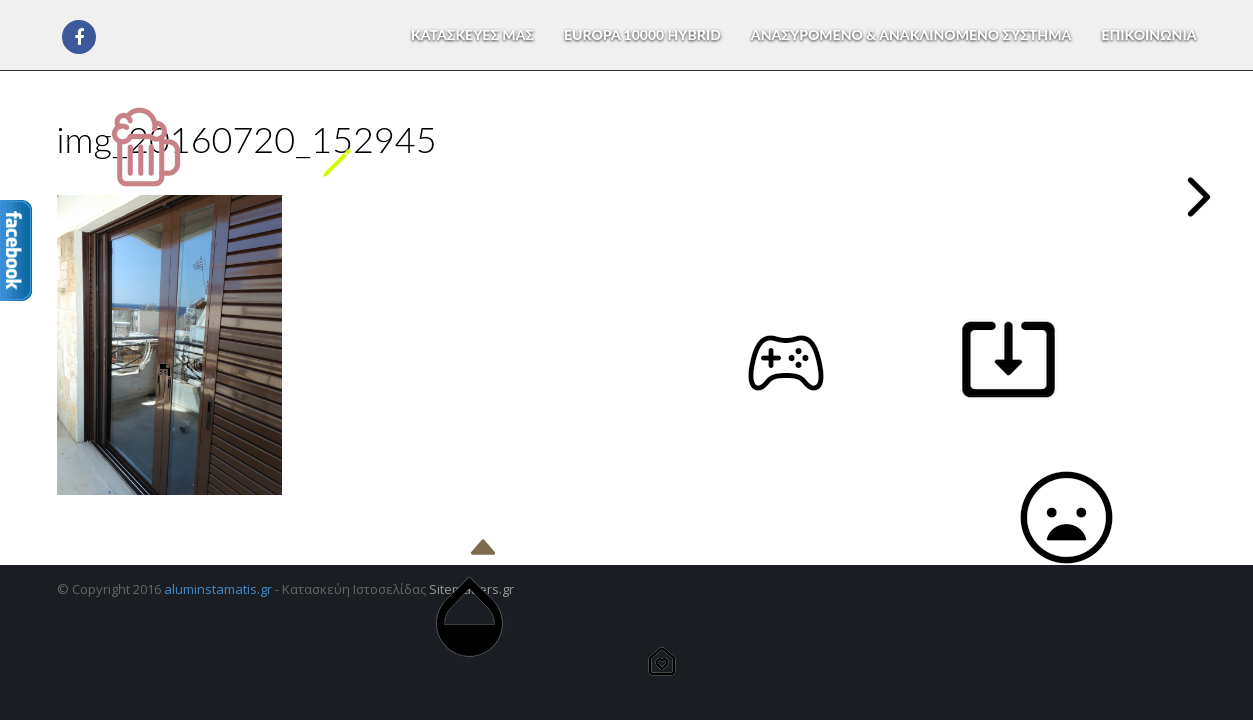 Image resolution: width=1253 pixels, height=720 pixels. I want to click on express disappointment or negative feedback, so click(1066, 517).